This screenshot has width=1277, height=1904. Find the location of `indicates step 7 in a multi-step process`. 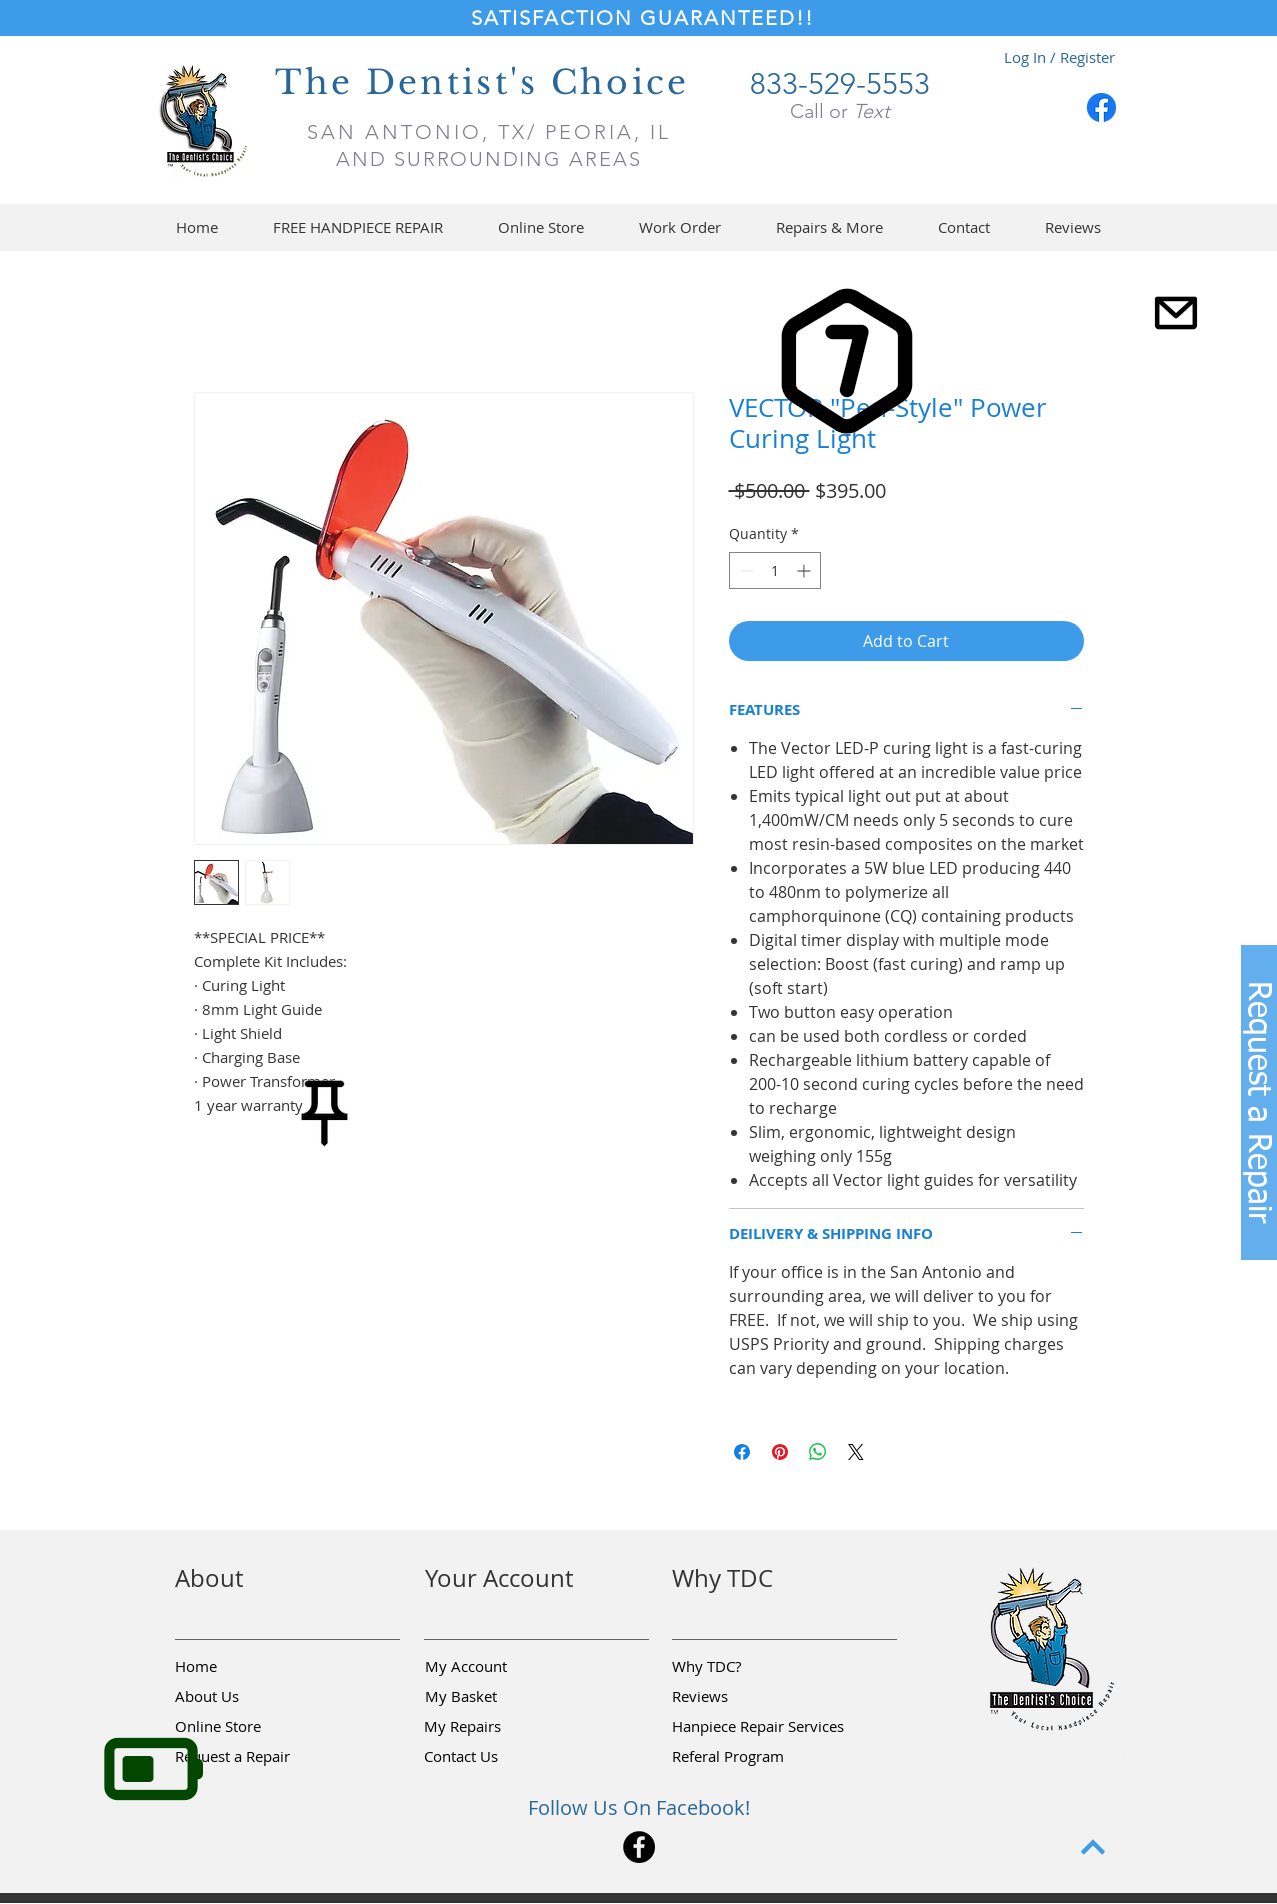

indicates step 7 in a multi-step process is located at coordinates (847, 361).